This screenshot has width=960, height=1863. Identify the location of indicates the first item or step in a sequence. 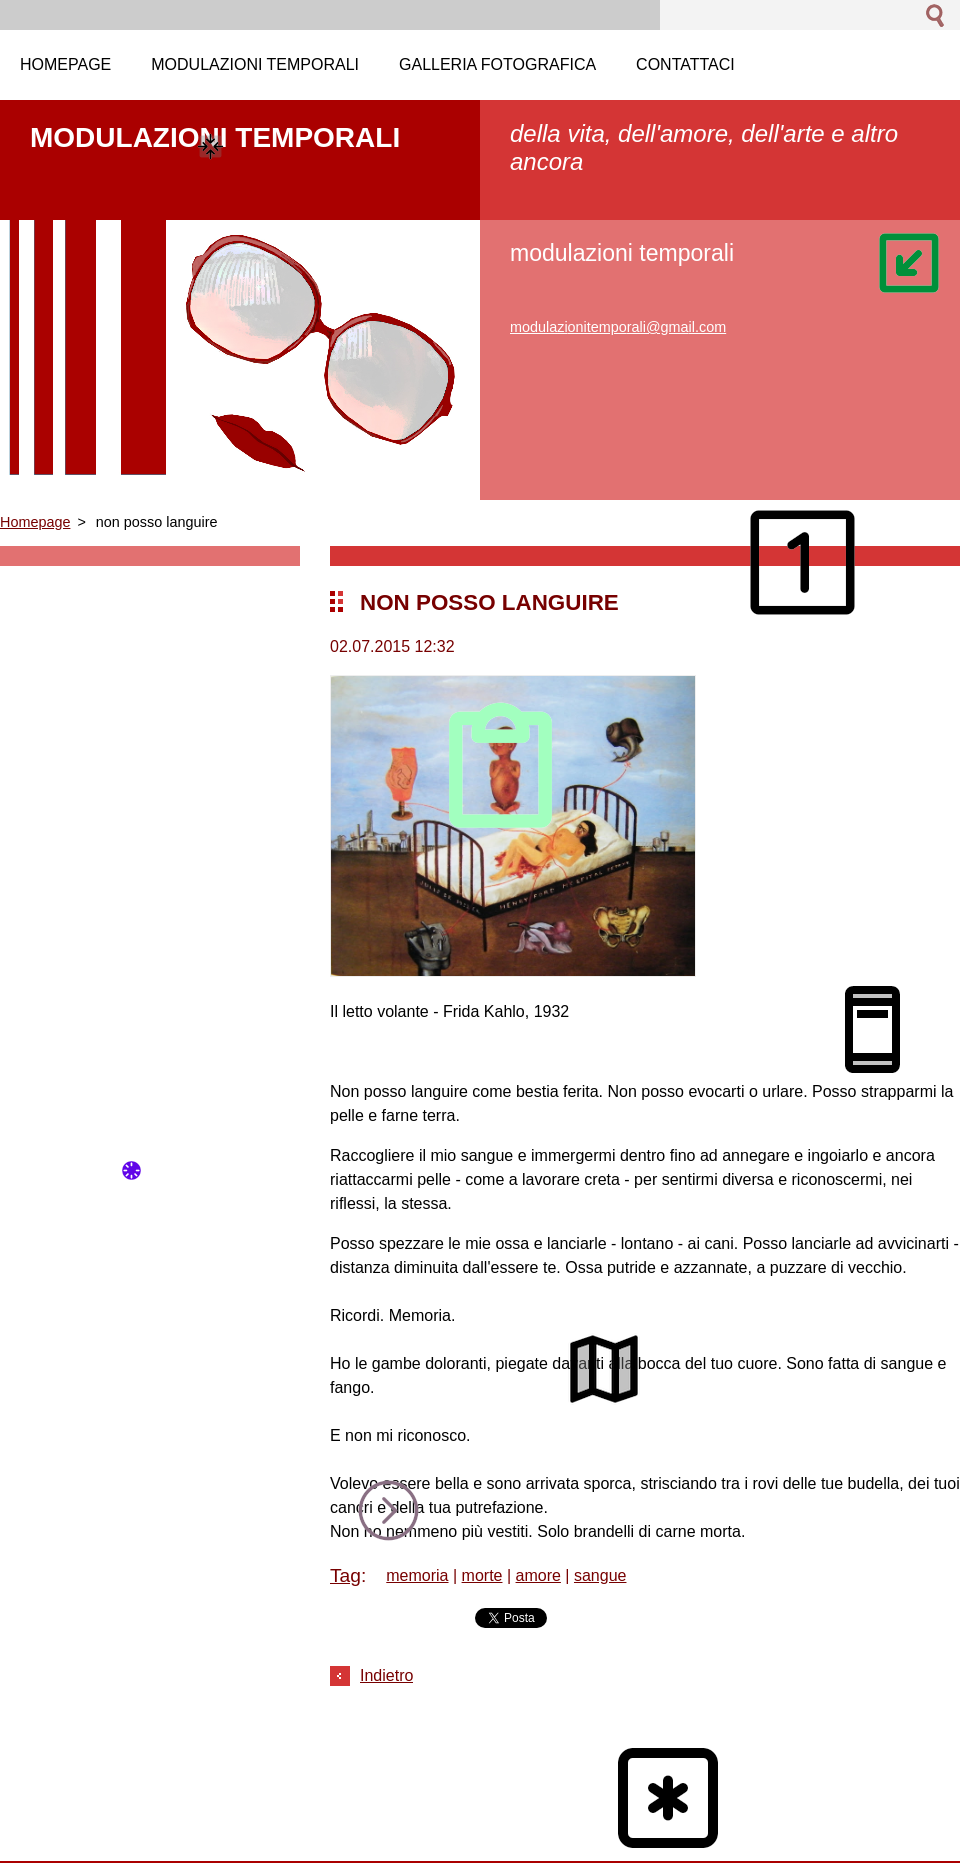
(802, 562).